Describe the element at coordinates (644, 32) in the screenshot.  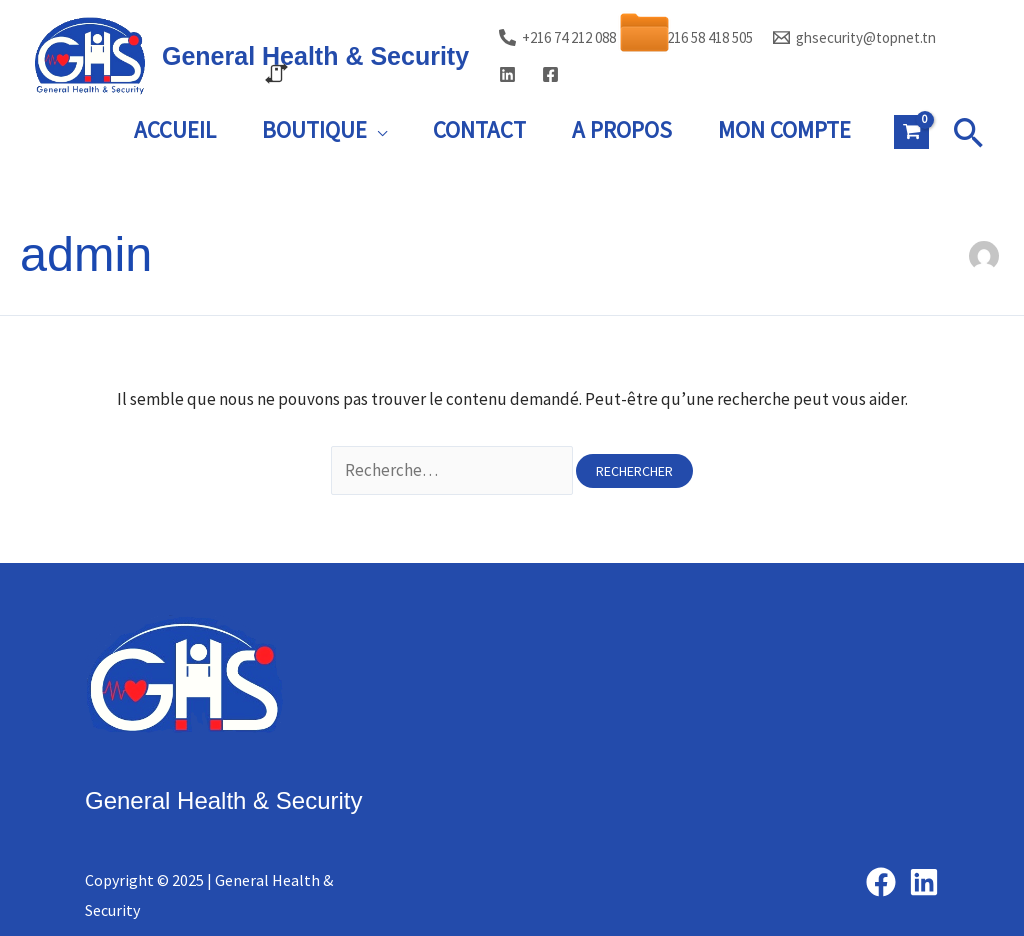
I see `open folder containing files` at that location.